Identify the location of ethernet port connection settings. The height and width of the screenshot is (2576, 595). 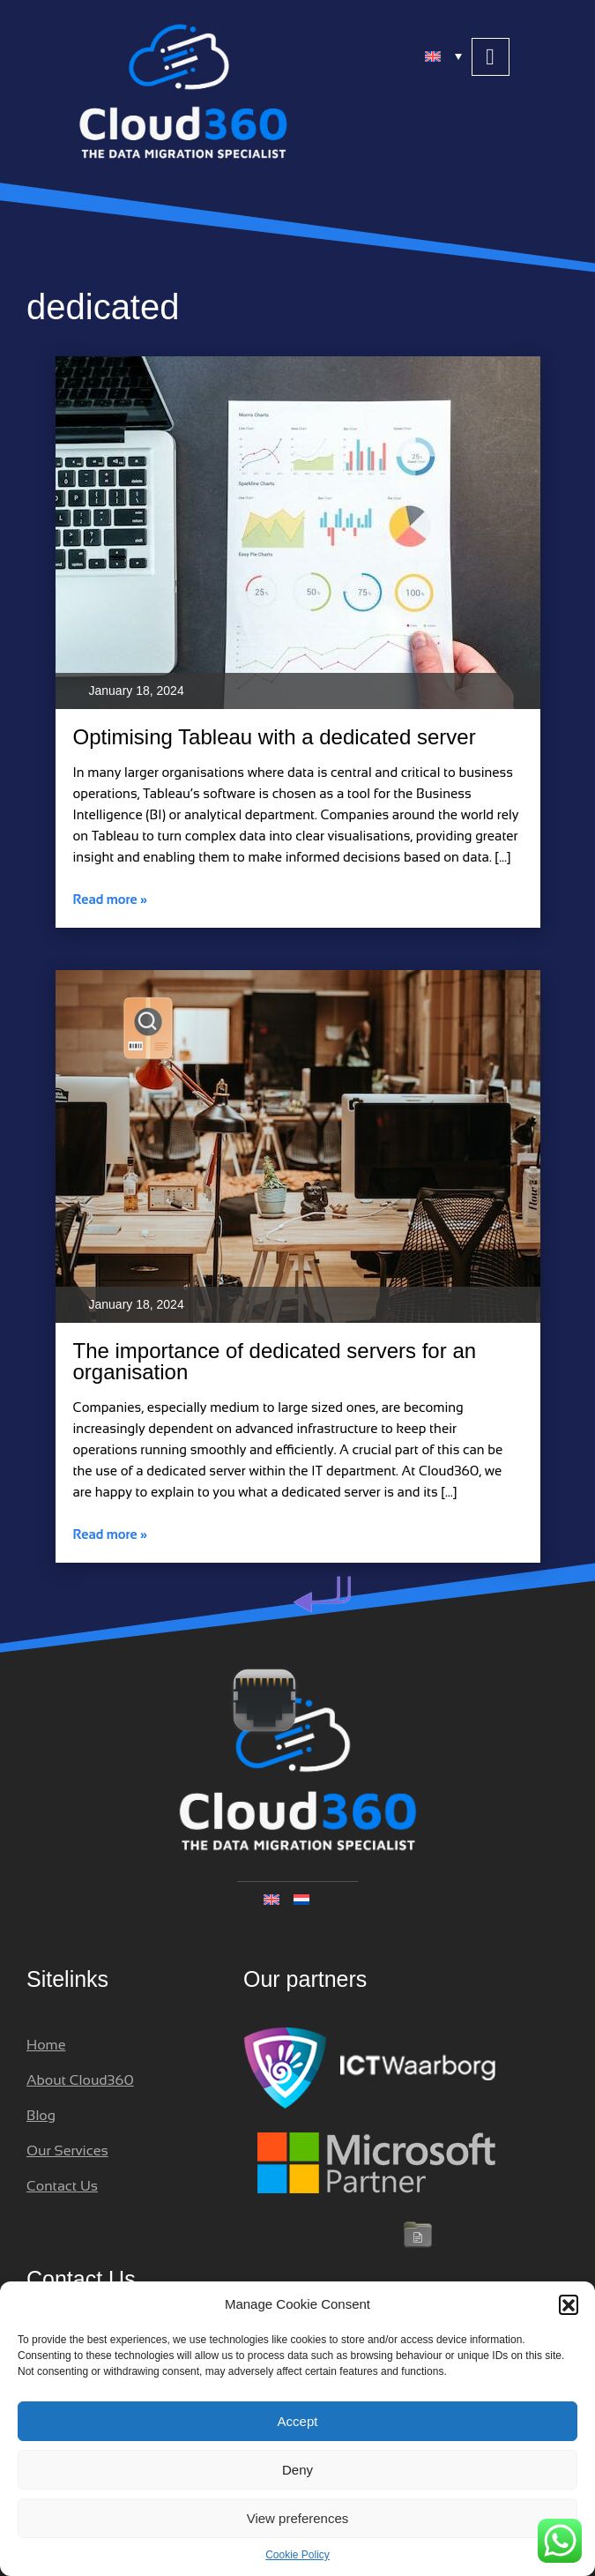
(264, 1700).